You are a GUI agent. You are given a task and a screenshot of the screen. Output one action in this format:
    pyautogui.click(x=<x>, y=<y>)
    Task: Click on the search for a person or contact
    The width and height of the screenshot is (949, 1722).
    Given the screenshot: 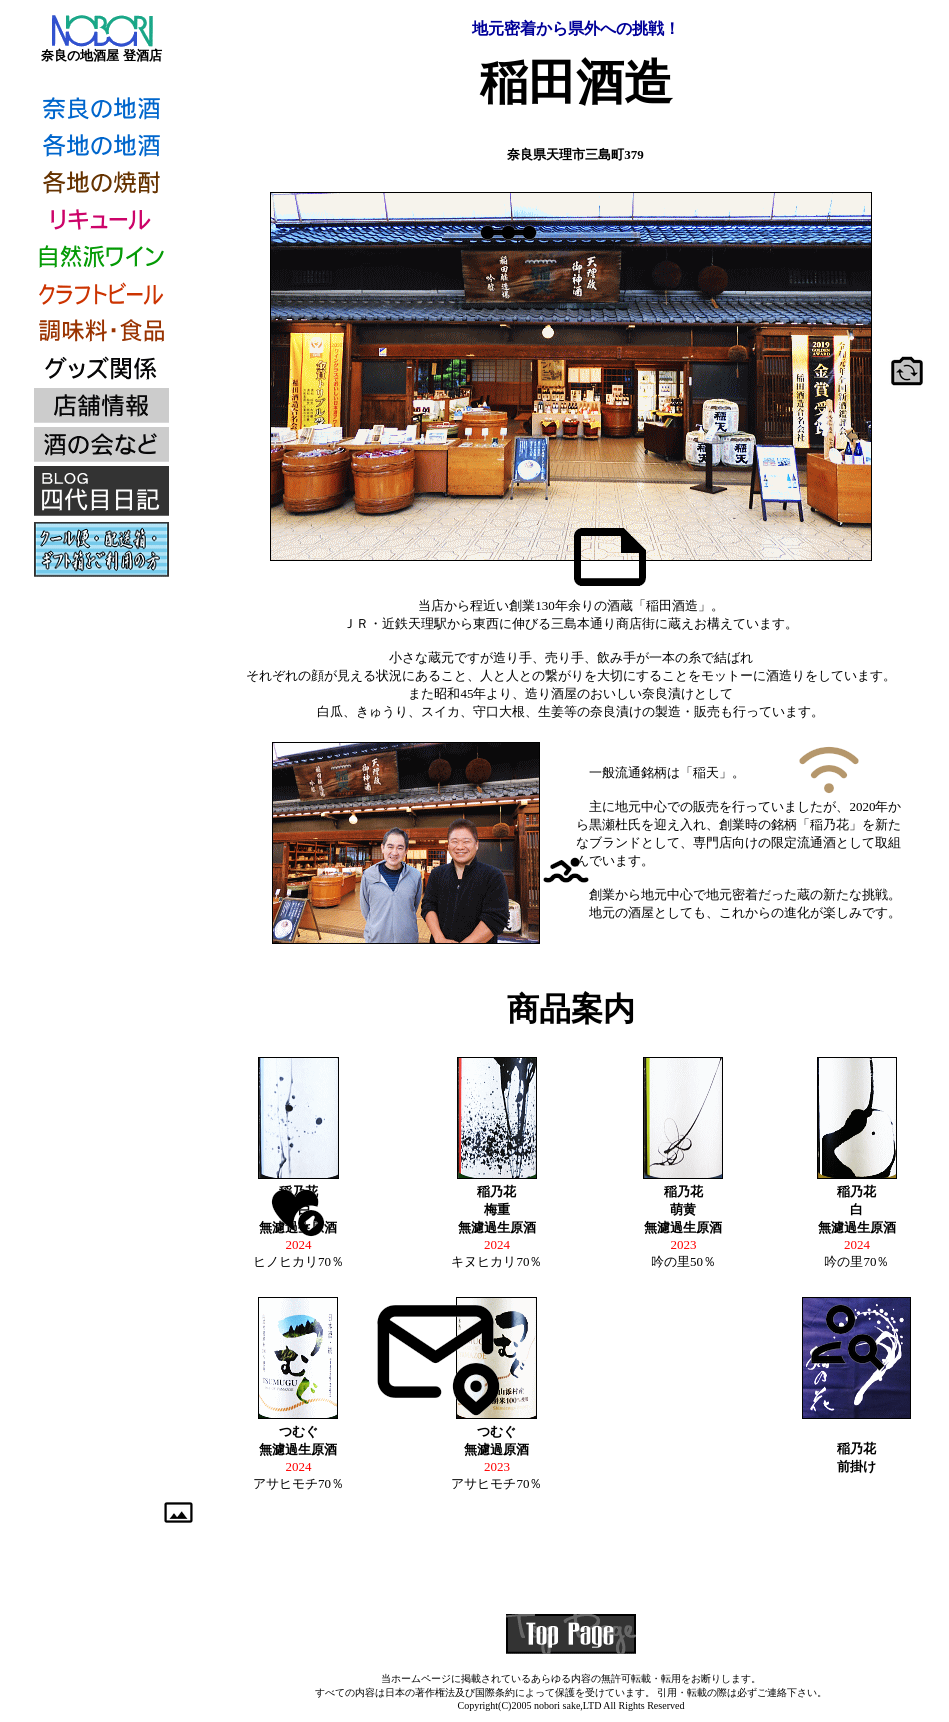 What is the action you would take?
    pyautogui.click(x=848, y=1334)
    